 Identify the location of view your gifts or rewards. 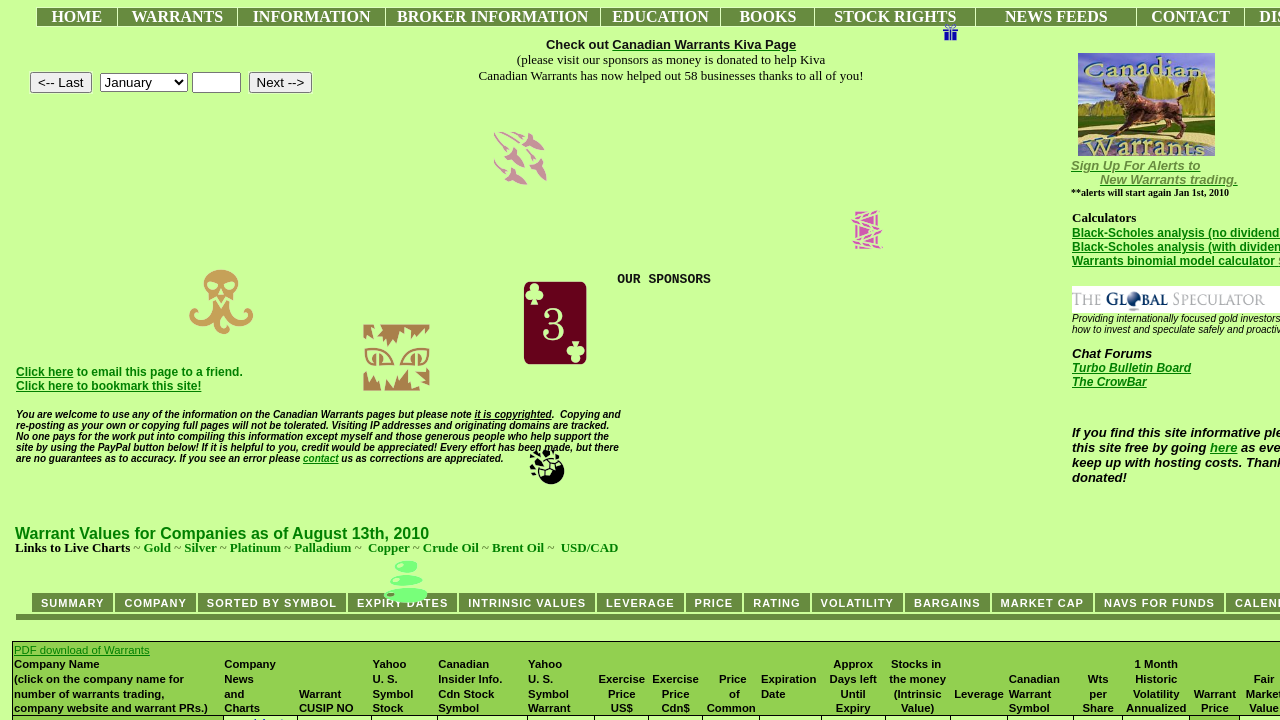
(950, 31).